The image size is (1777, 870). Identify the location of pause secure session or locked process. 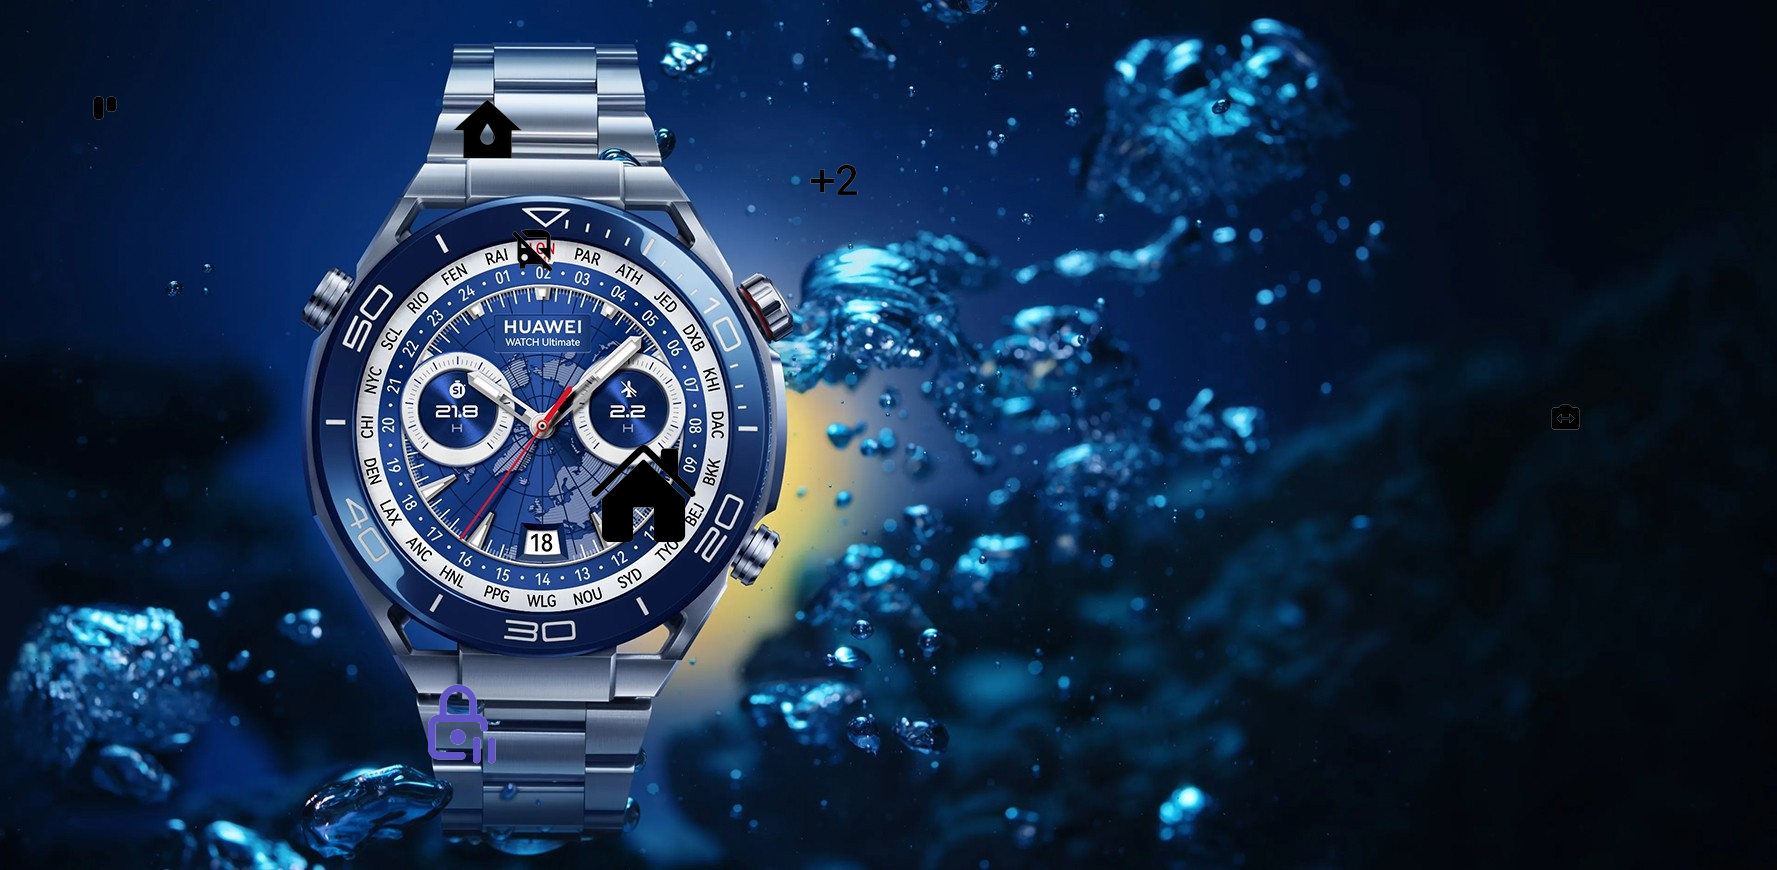
(458, 722).